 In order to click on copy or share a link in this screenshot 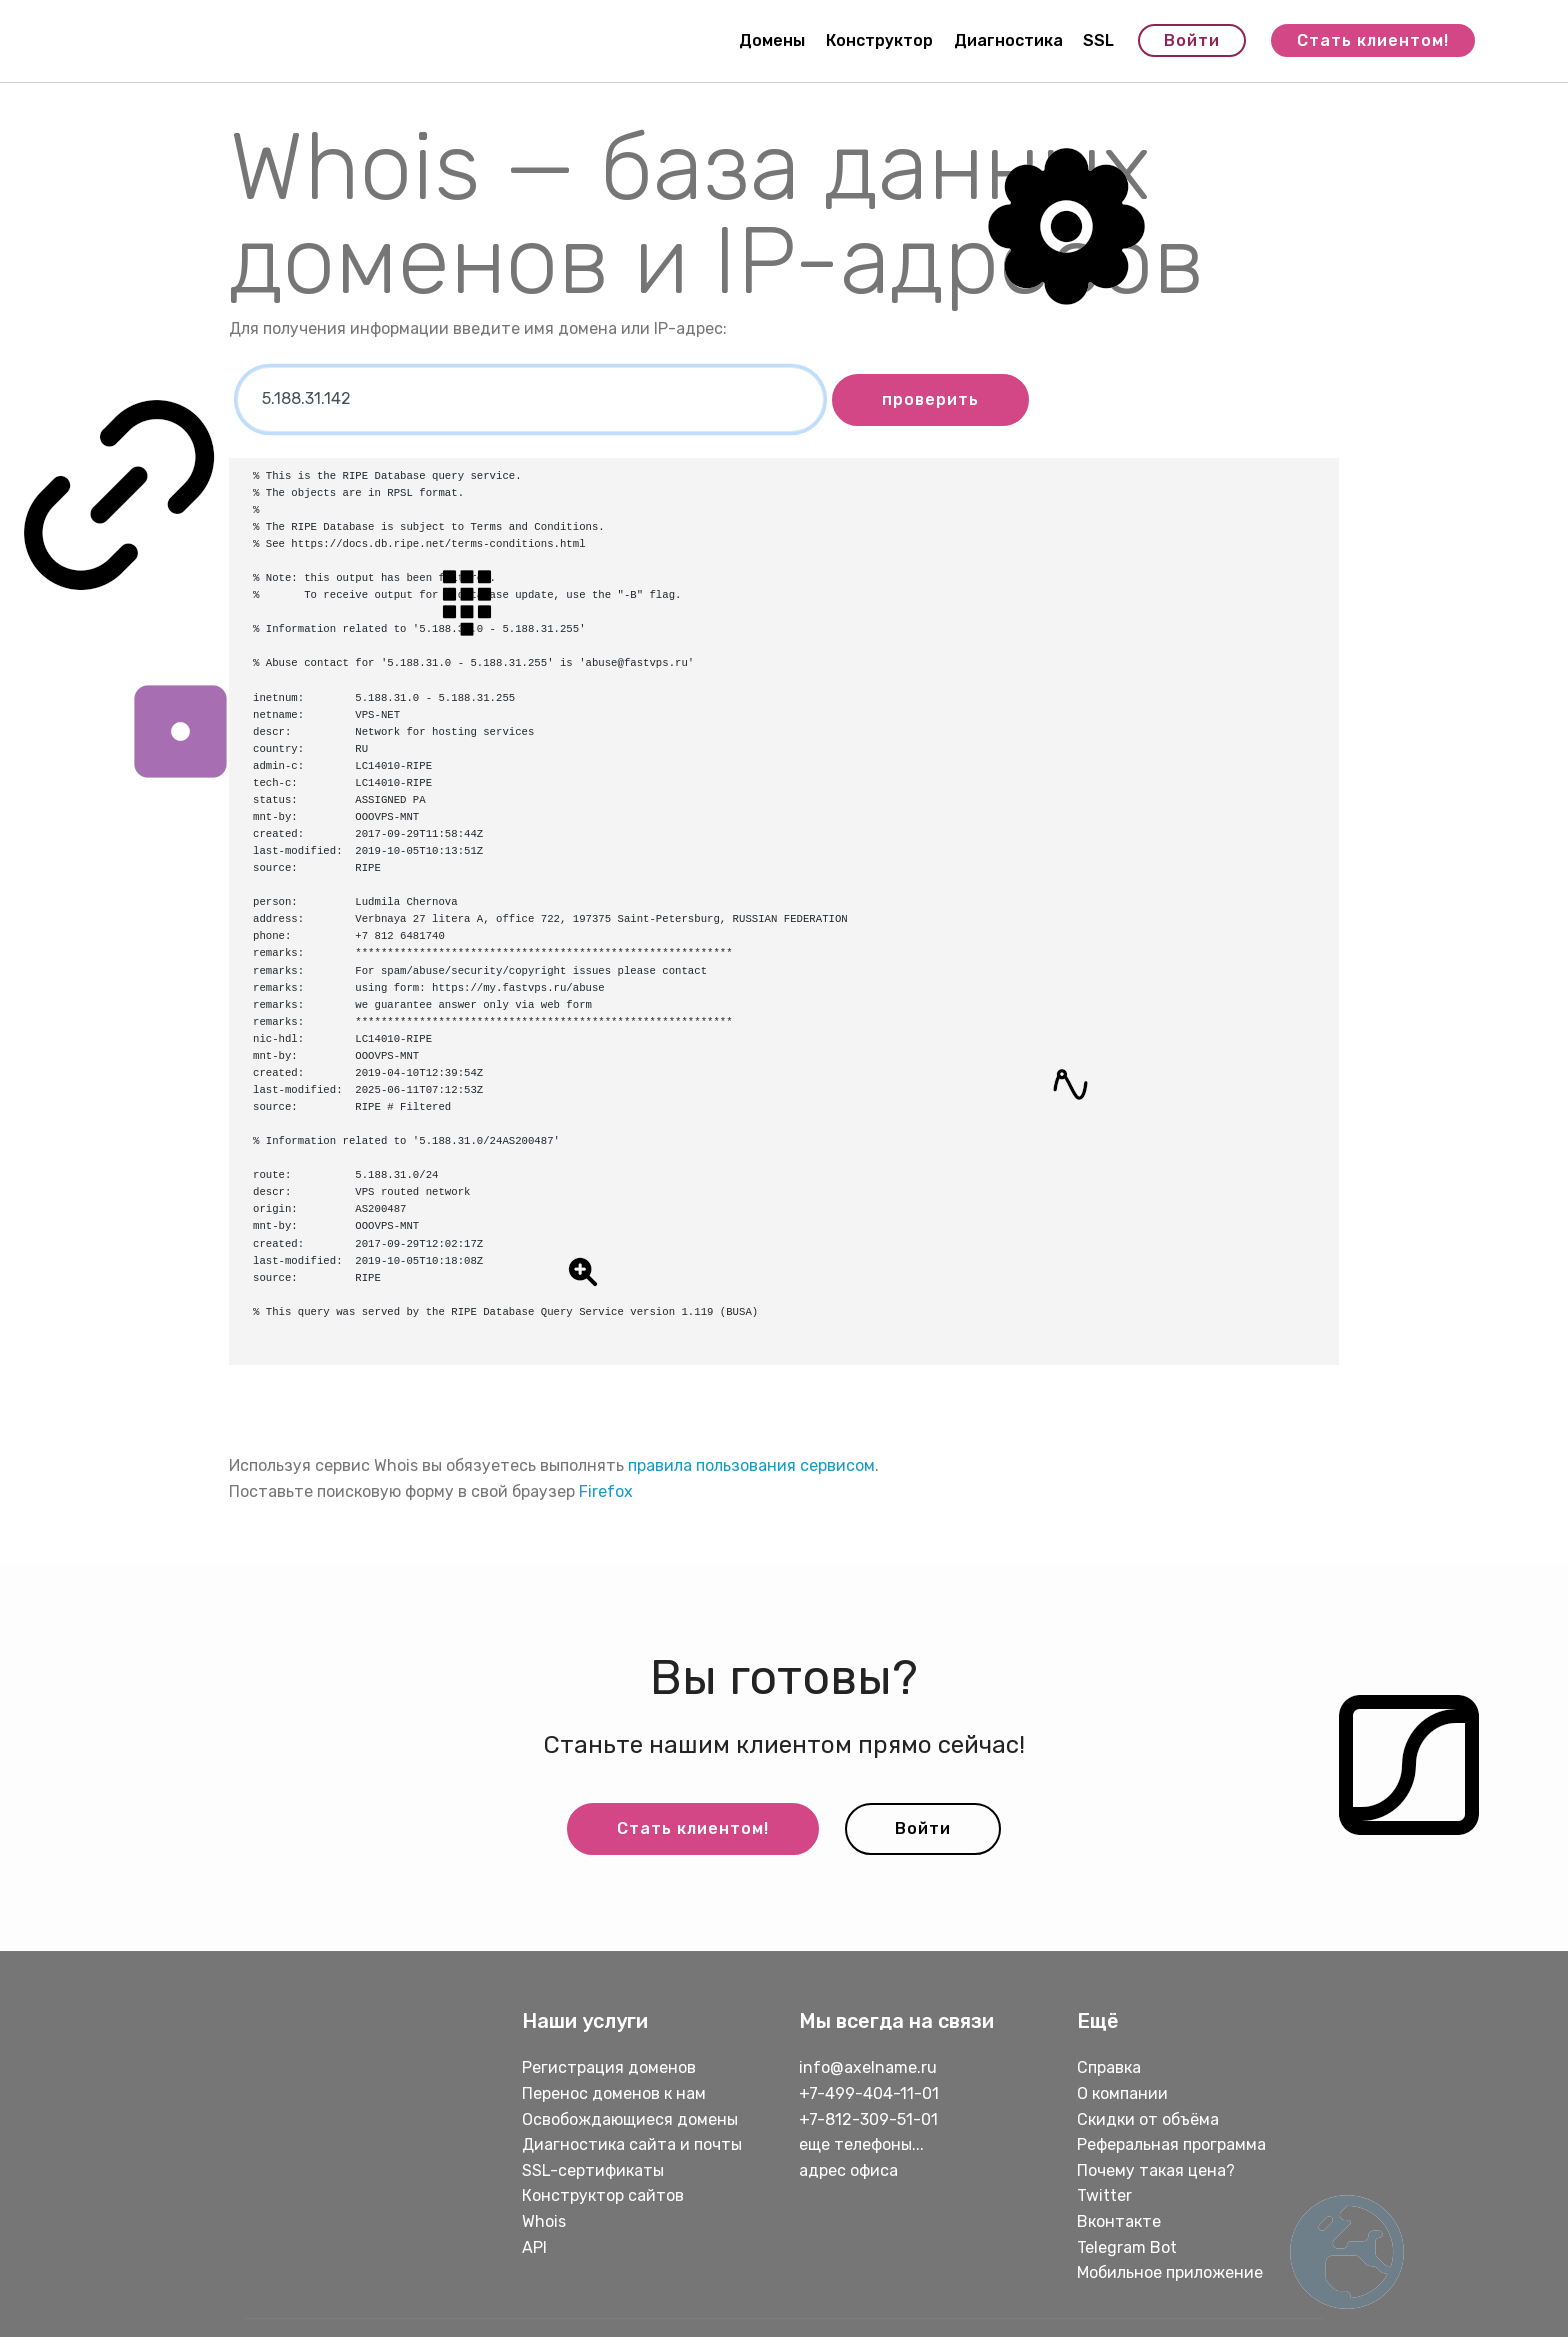, I will do `click(119, 495)`.